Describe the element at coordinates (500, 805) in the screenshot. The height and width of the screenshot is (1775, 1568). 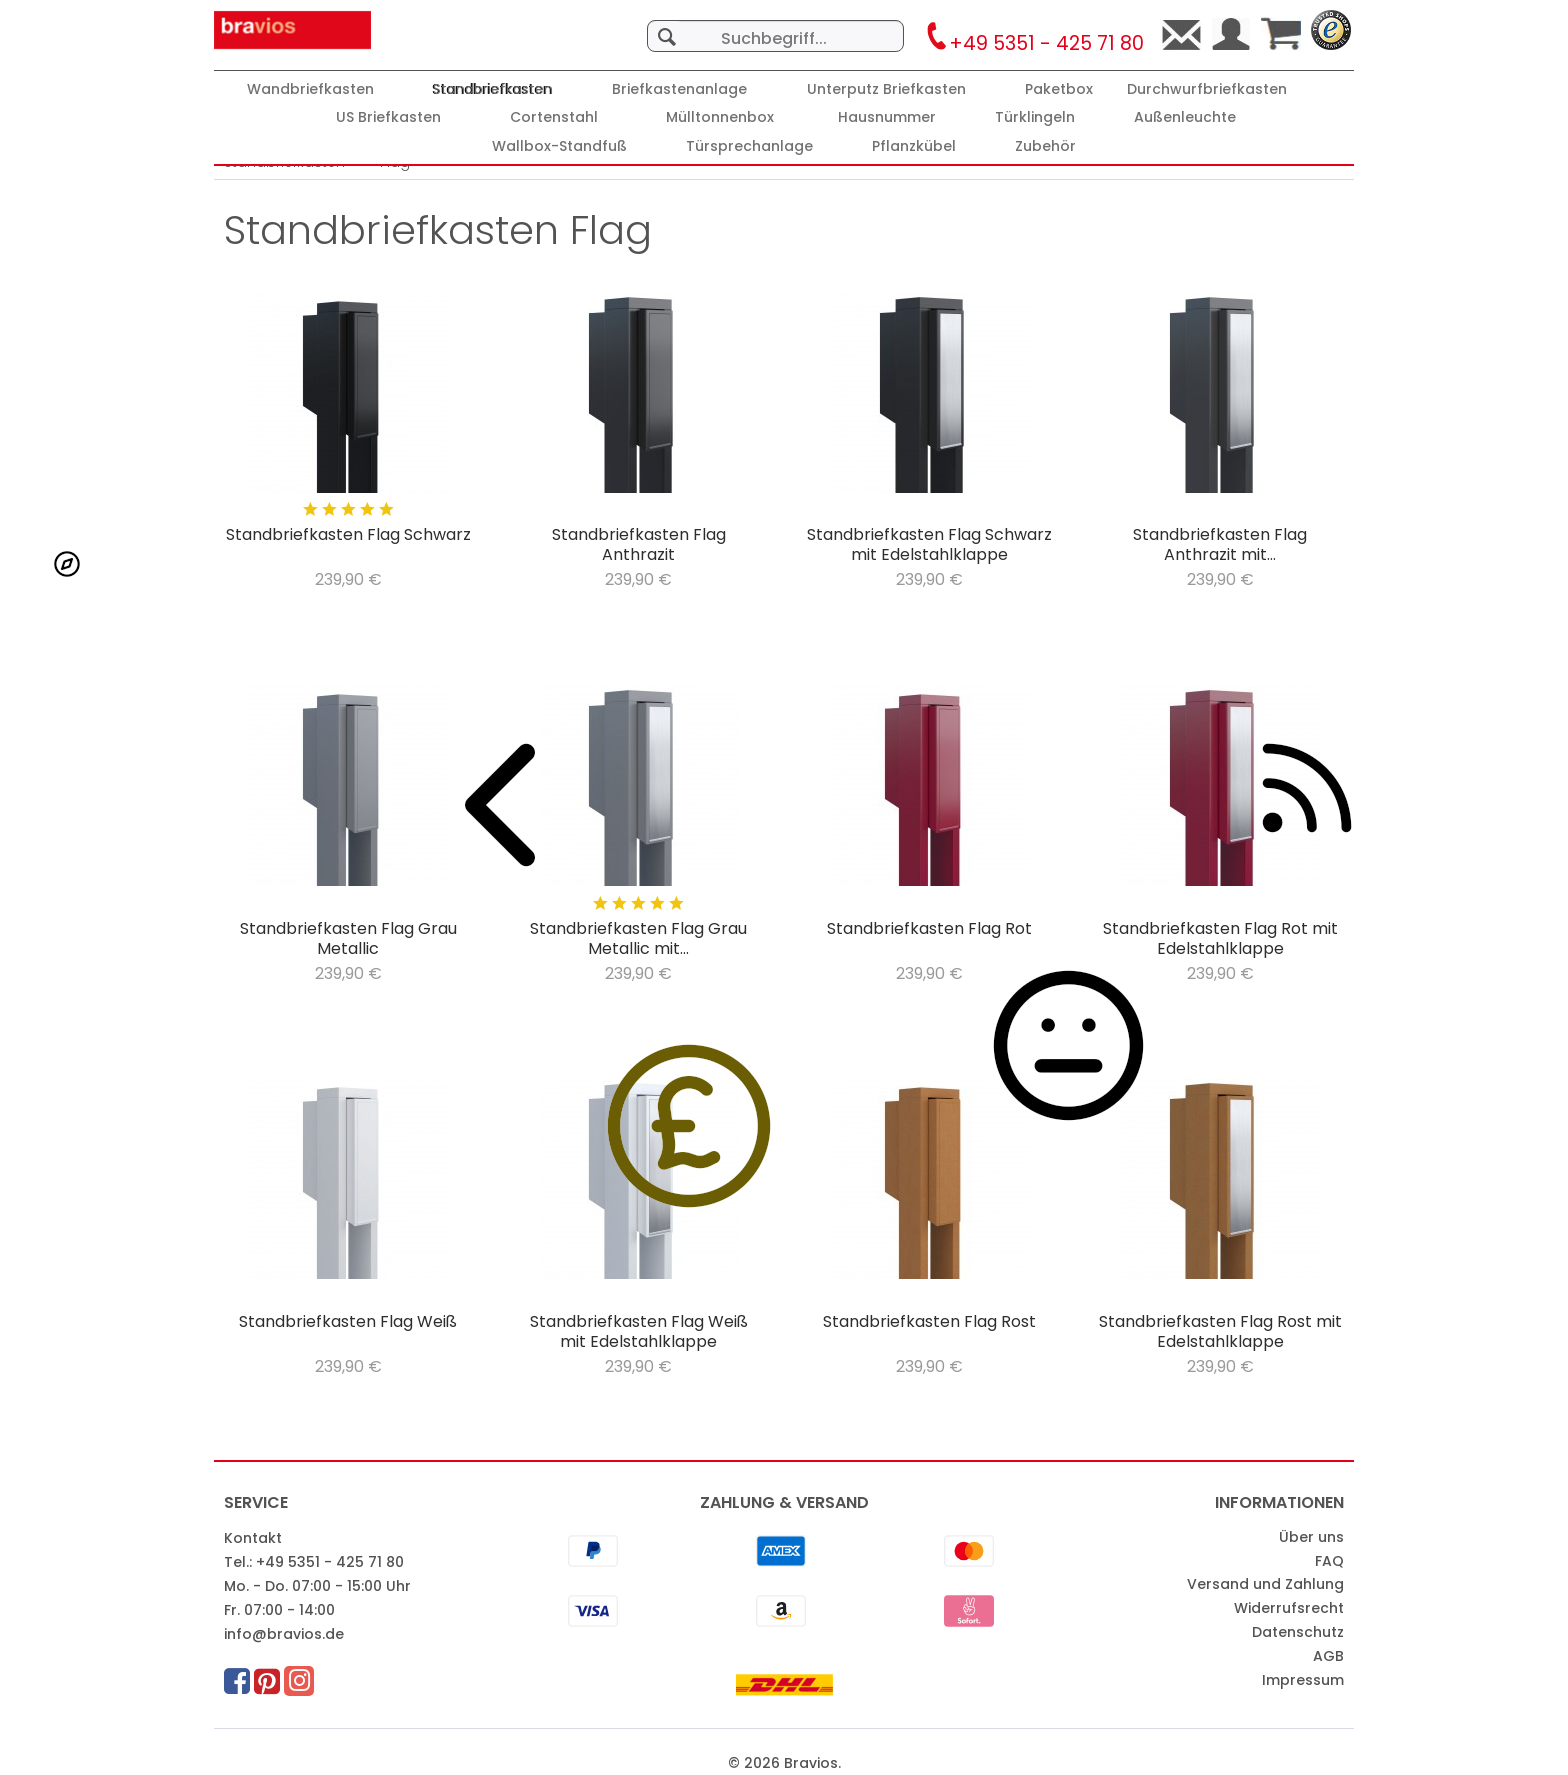
I see `go back to the previous screen` at that location.